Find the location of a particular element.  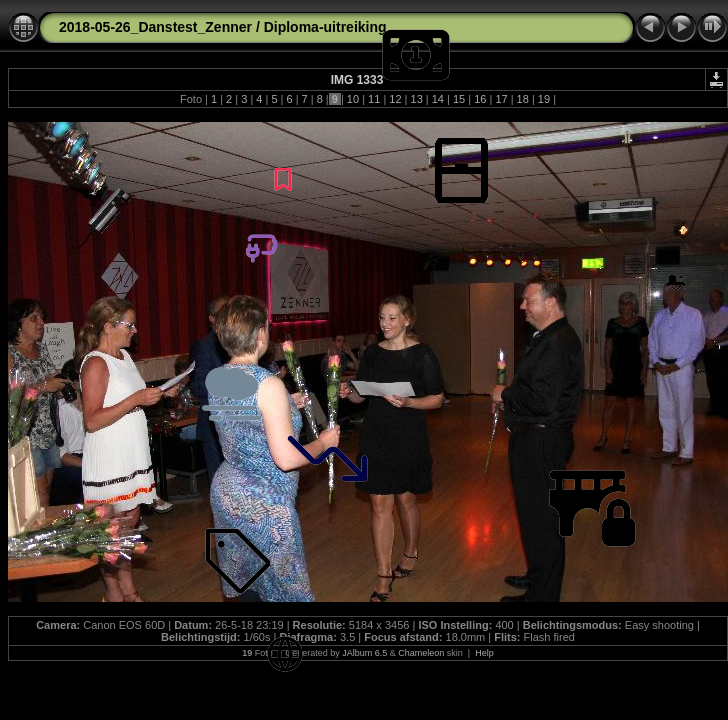

switch to global or worldwide view is located at coordinates (285, 654).